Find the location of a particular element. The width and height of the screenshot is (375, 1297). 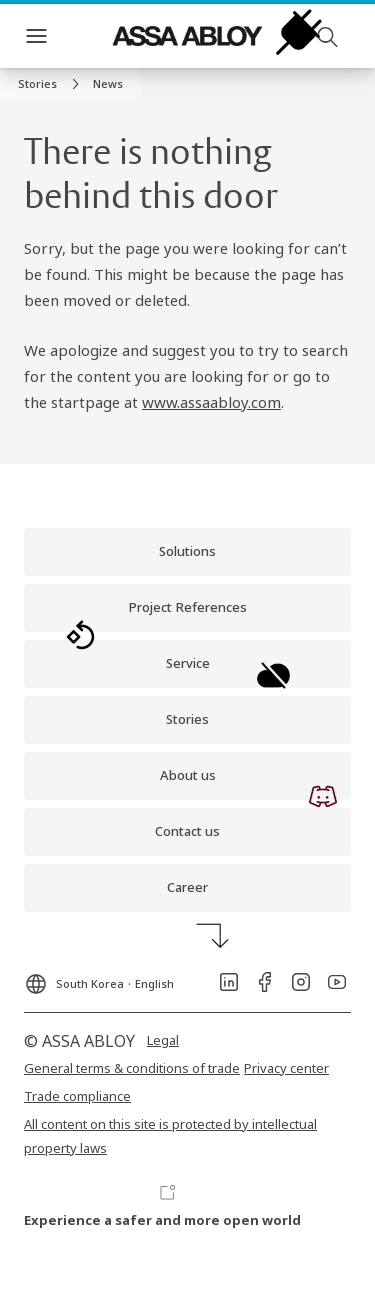

view notifications is located at coordinates (167, 1192).